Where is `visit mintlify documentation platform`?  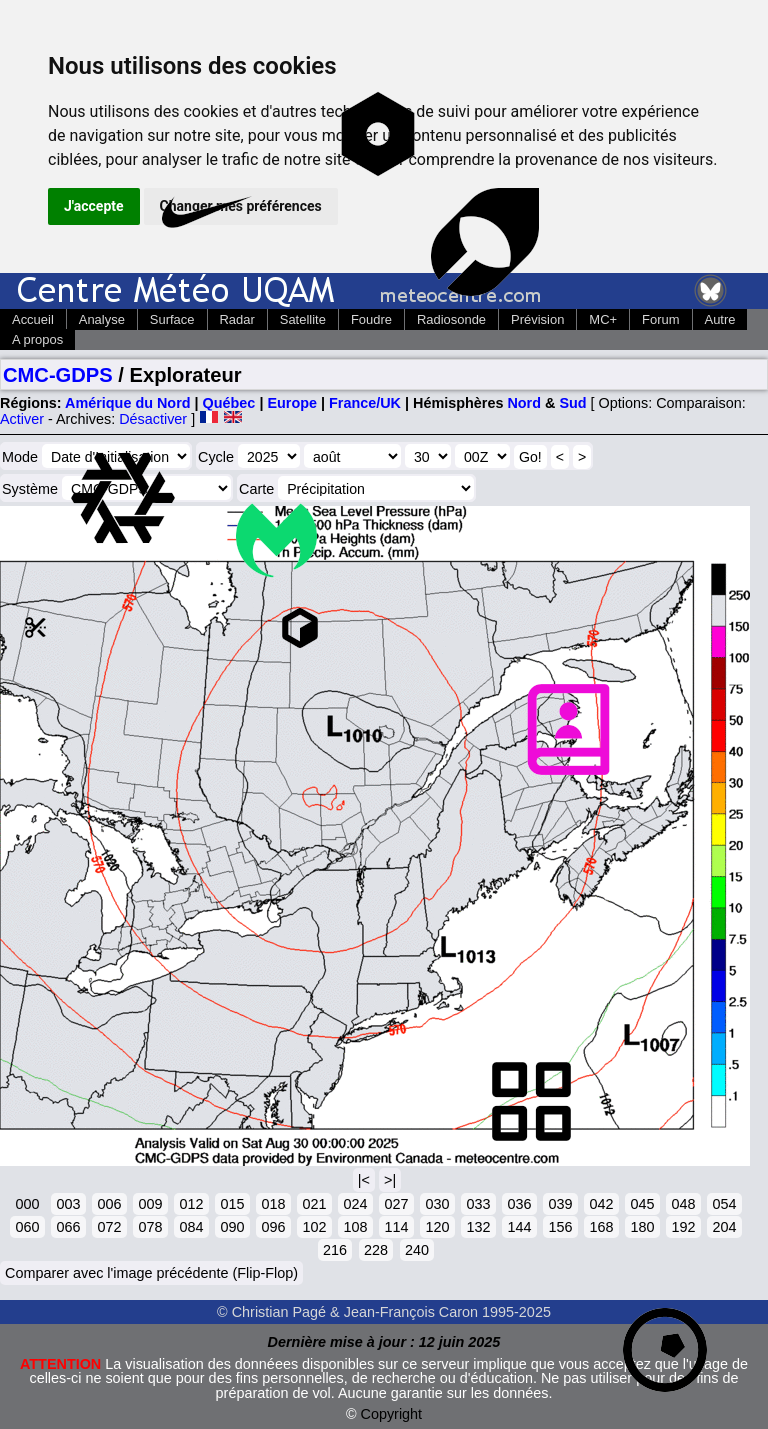
visit mintlify documentation platform is located at coordinates (485, 242).